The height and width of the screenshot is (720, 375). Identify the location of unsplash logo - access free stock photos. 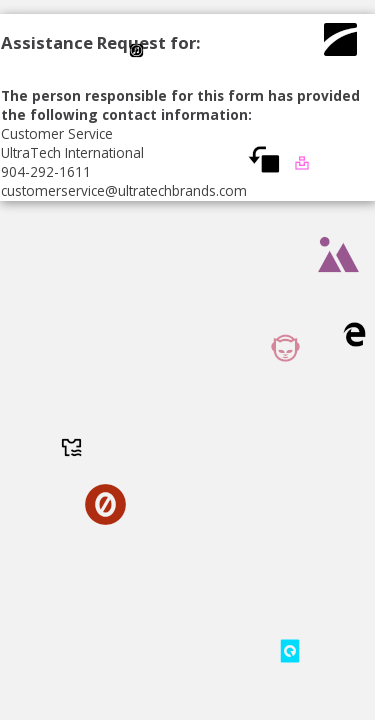
(302, 163).